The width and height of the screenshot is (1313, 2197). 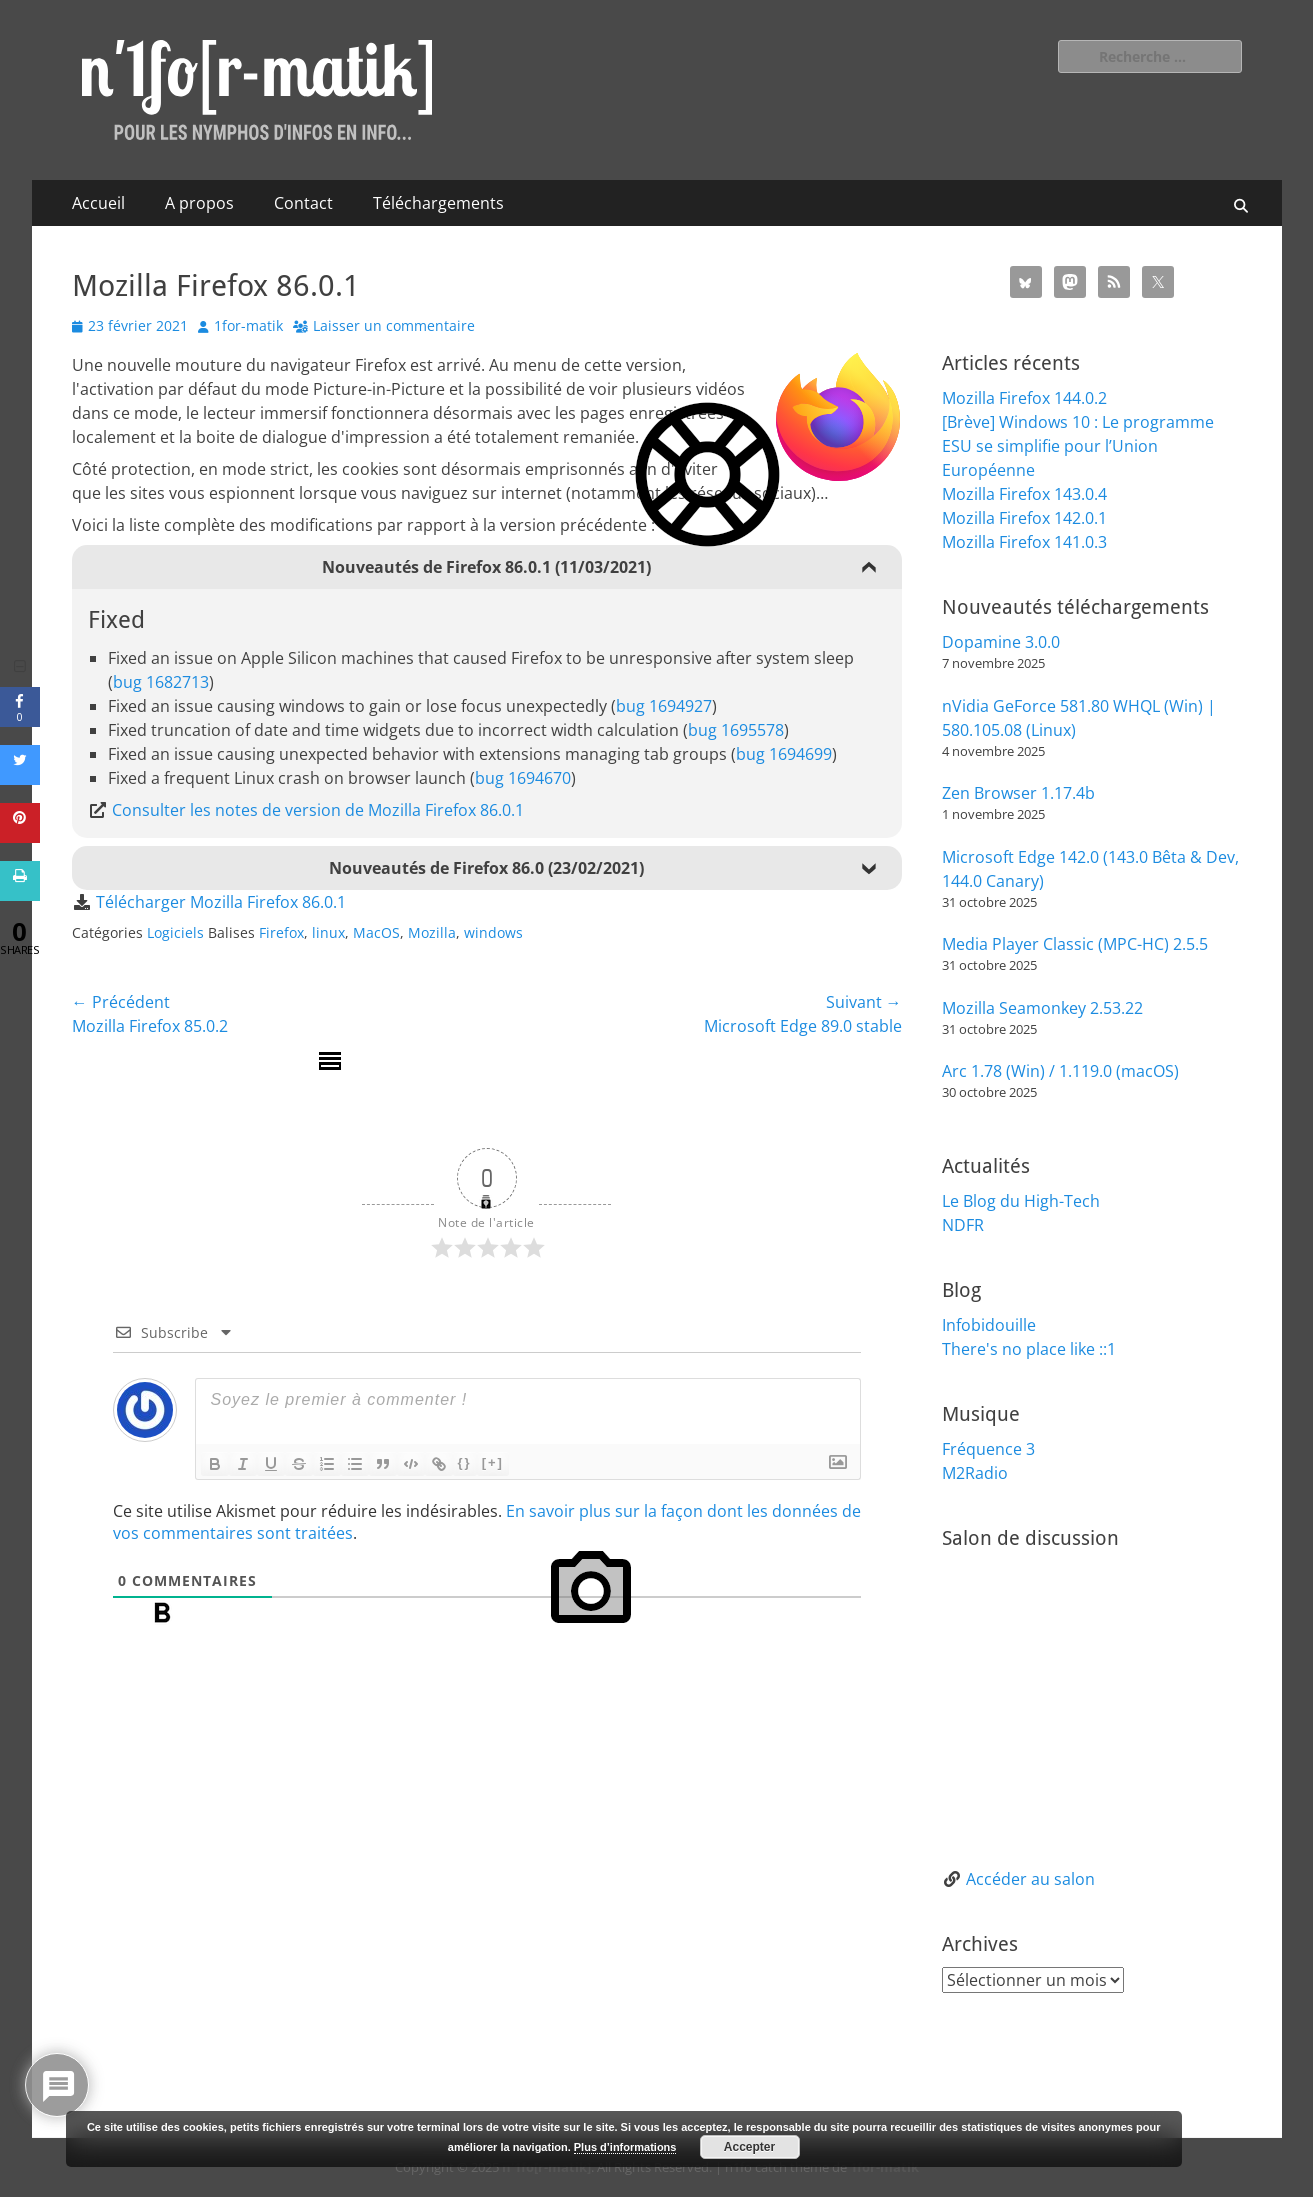 I want to click on run batch predictions or bulk processing, so click(x=486, y=1202).